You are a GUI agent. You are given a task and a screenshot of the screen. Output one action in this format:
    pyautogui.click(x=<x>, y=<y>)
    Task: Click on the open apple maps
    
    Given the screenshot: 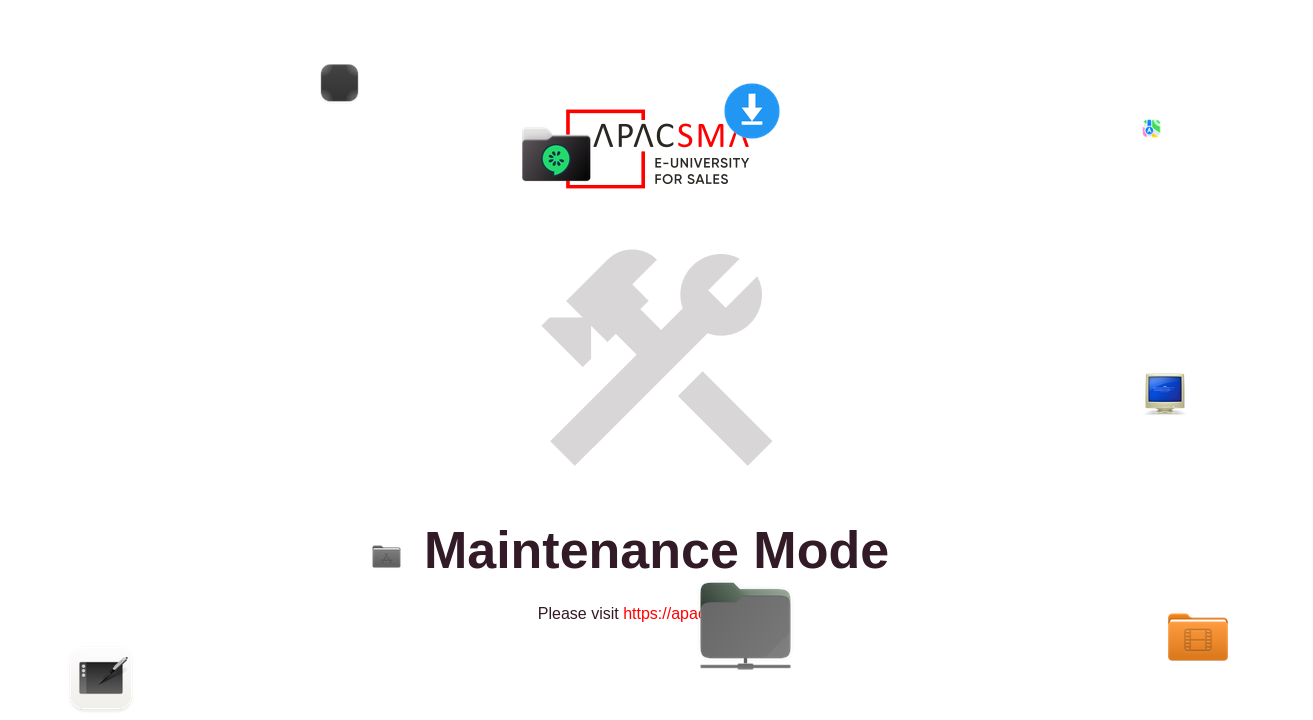 What is the action you would take?
    pyautogui.click(x=1151, y=128)
    